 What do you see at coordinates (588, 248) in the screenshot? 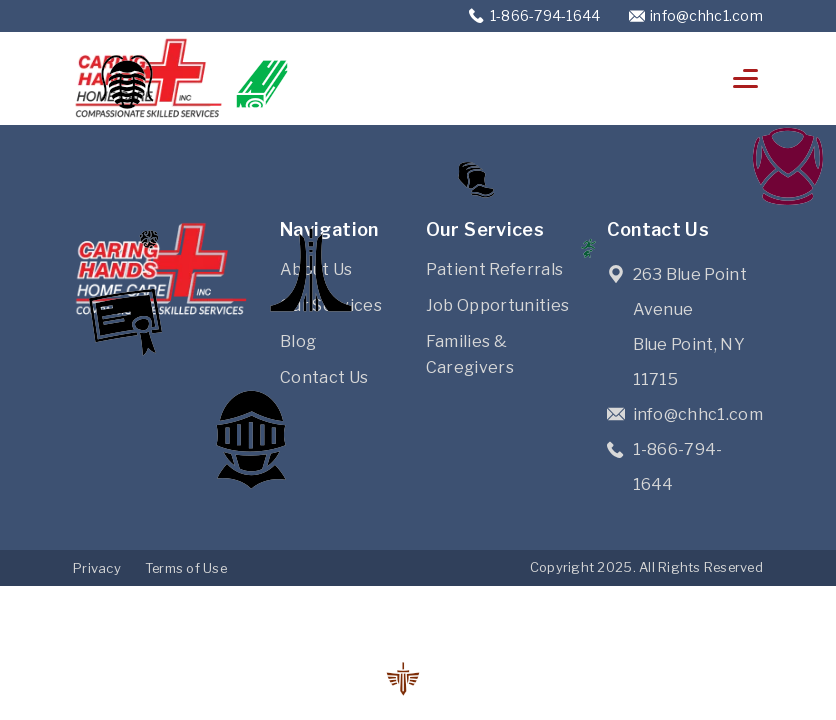
I see `play leapfrog mini-game` at bounding box center [588, 248].